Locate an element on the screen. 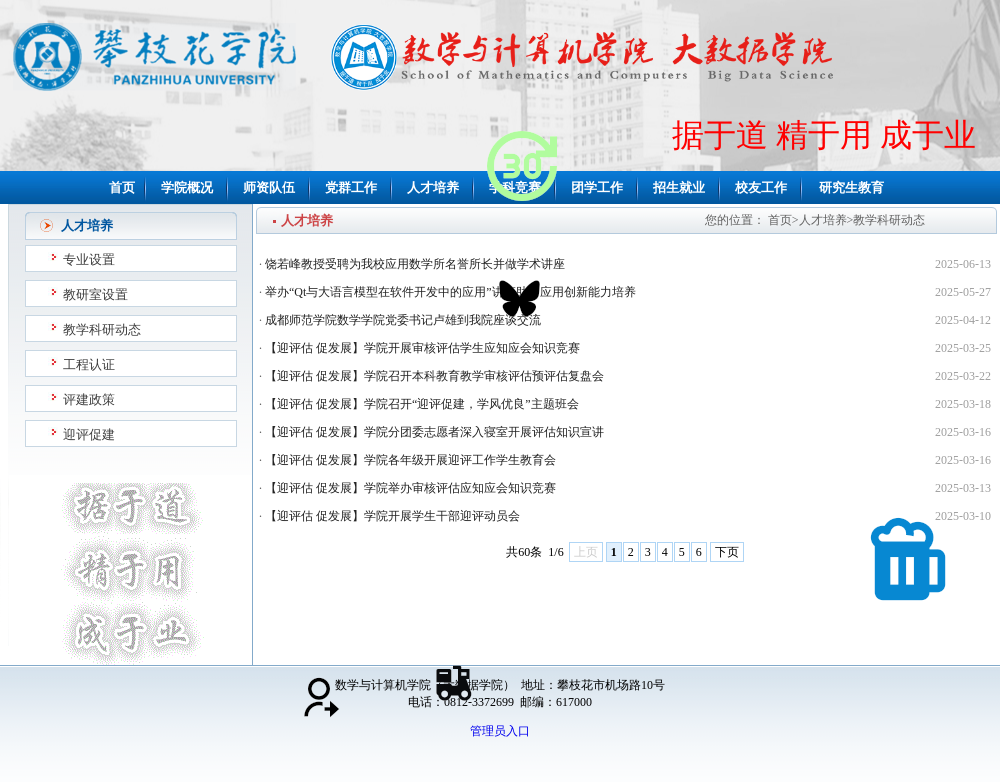  browse nearby bars or breweries is located at coordinates (910, 561).